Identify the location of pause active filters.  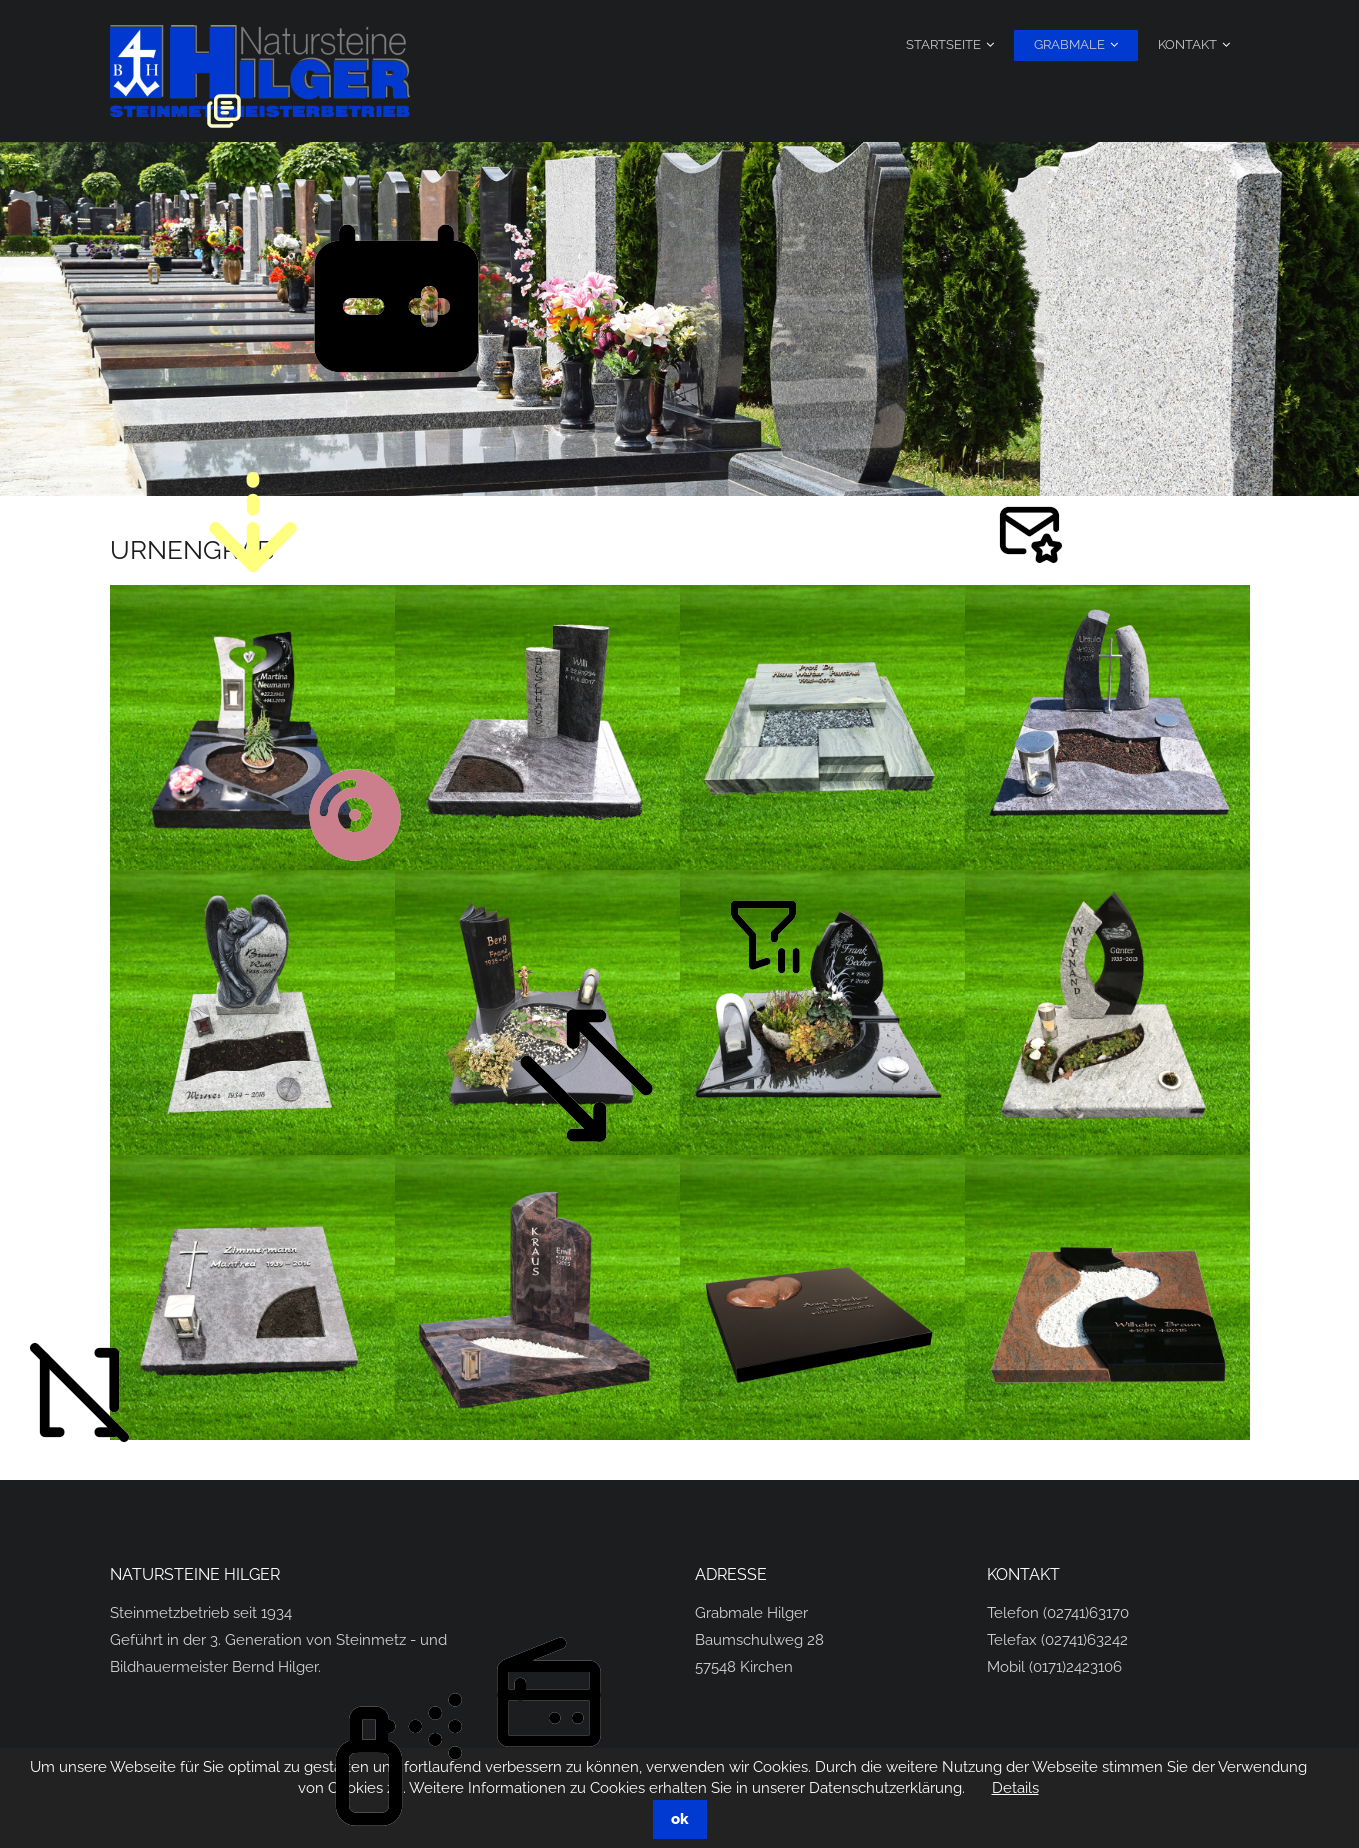
(763, 933).